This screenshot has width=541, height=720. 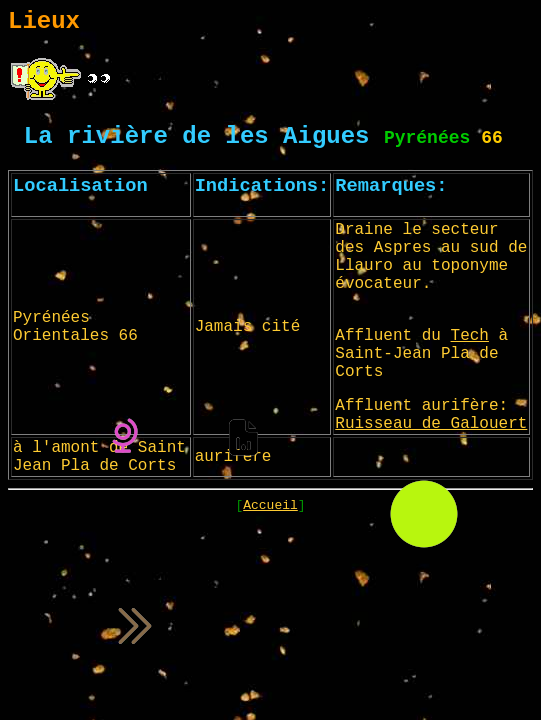 What do you see at coordinates (424, 514) in the screenshot?
I see `unselected radio button or toggle option` at bounding box center [424, 514].